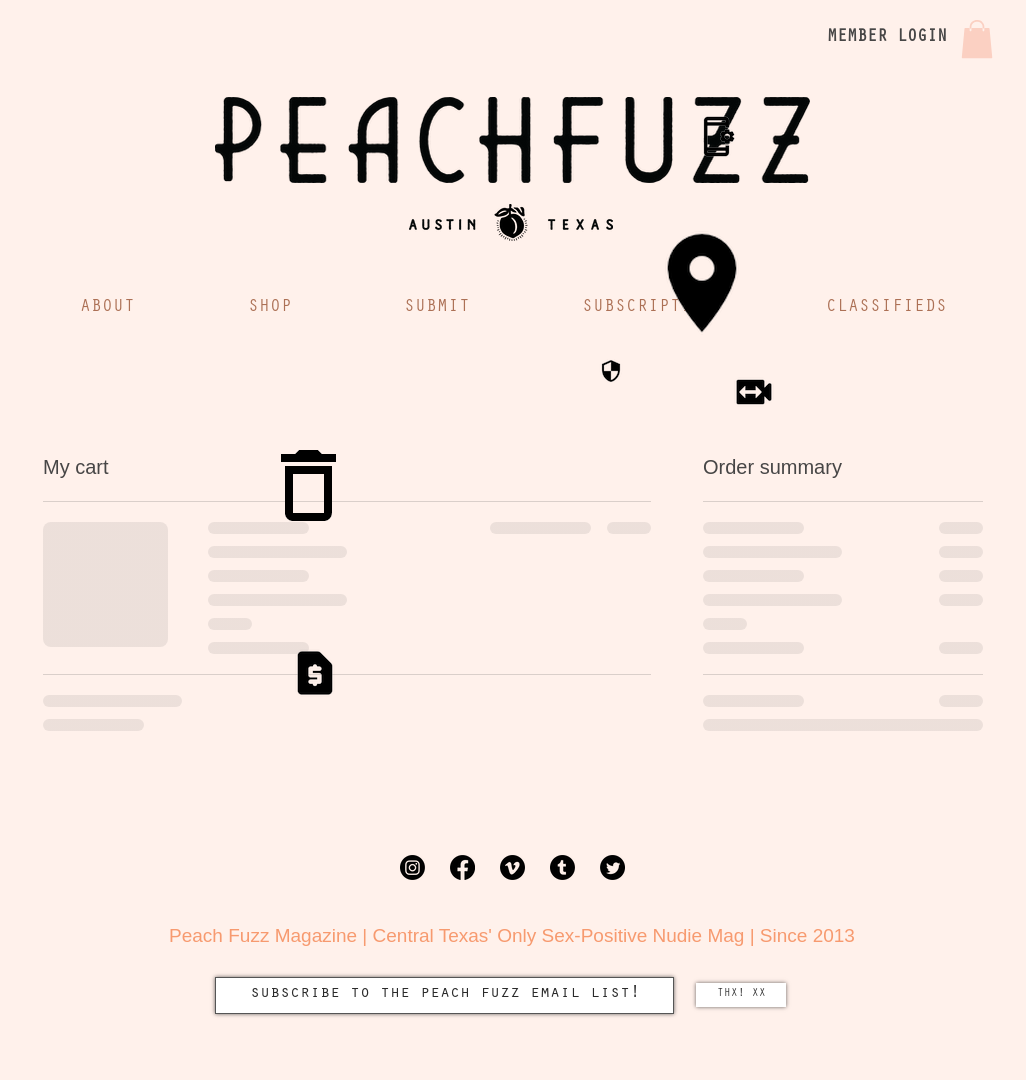 Image resolution: width=1026 pixels, height=1080 pixels. Describe the element at coordinates (308, 485) in the screenshot. I see `delete selected item` at that location.